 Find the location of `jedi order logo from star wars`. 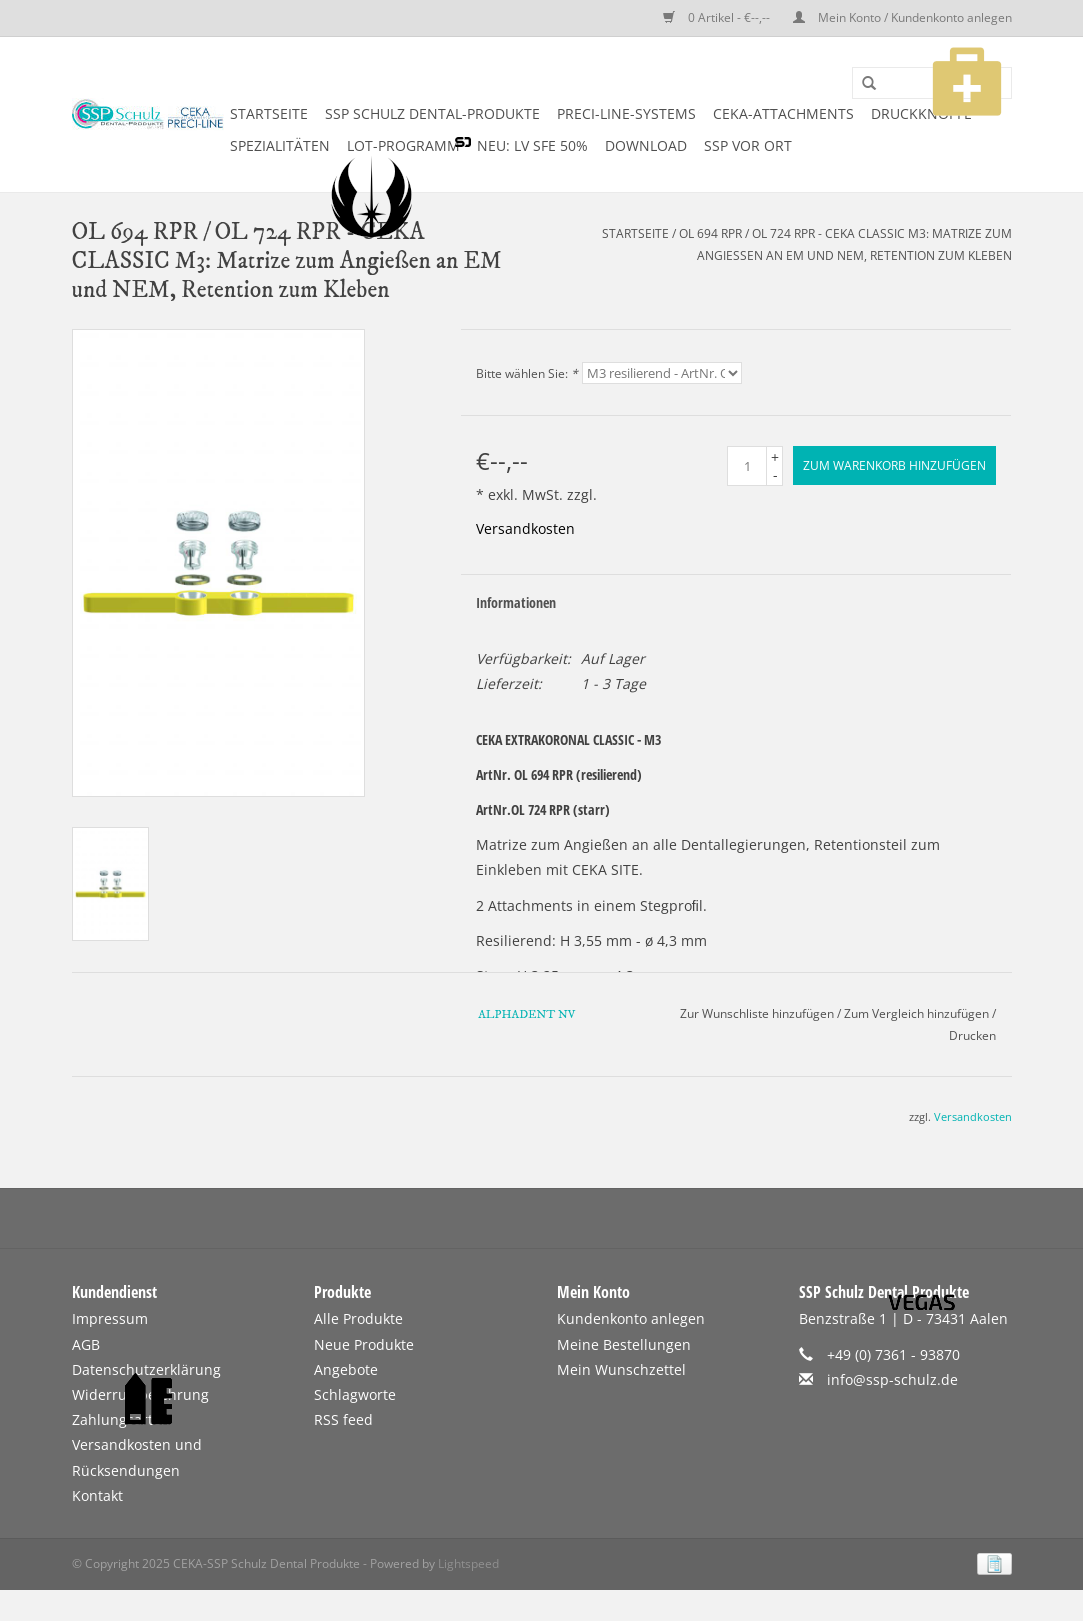

jedi order logo from star wars is located at coordinates (371, 196).